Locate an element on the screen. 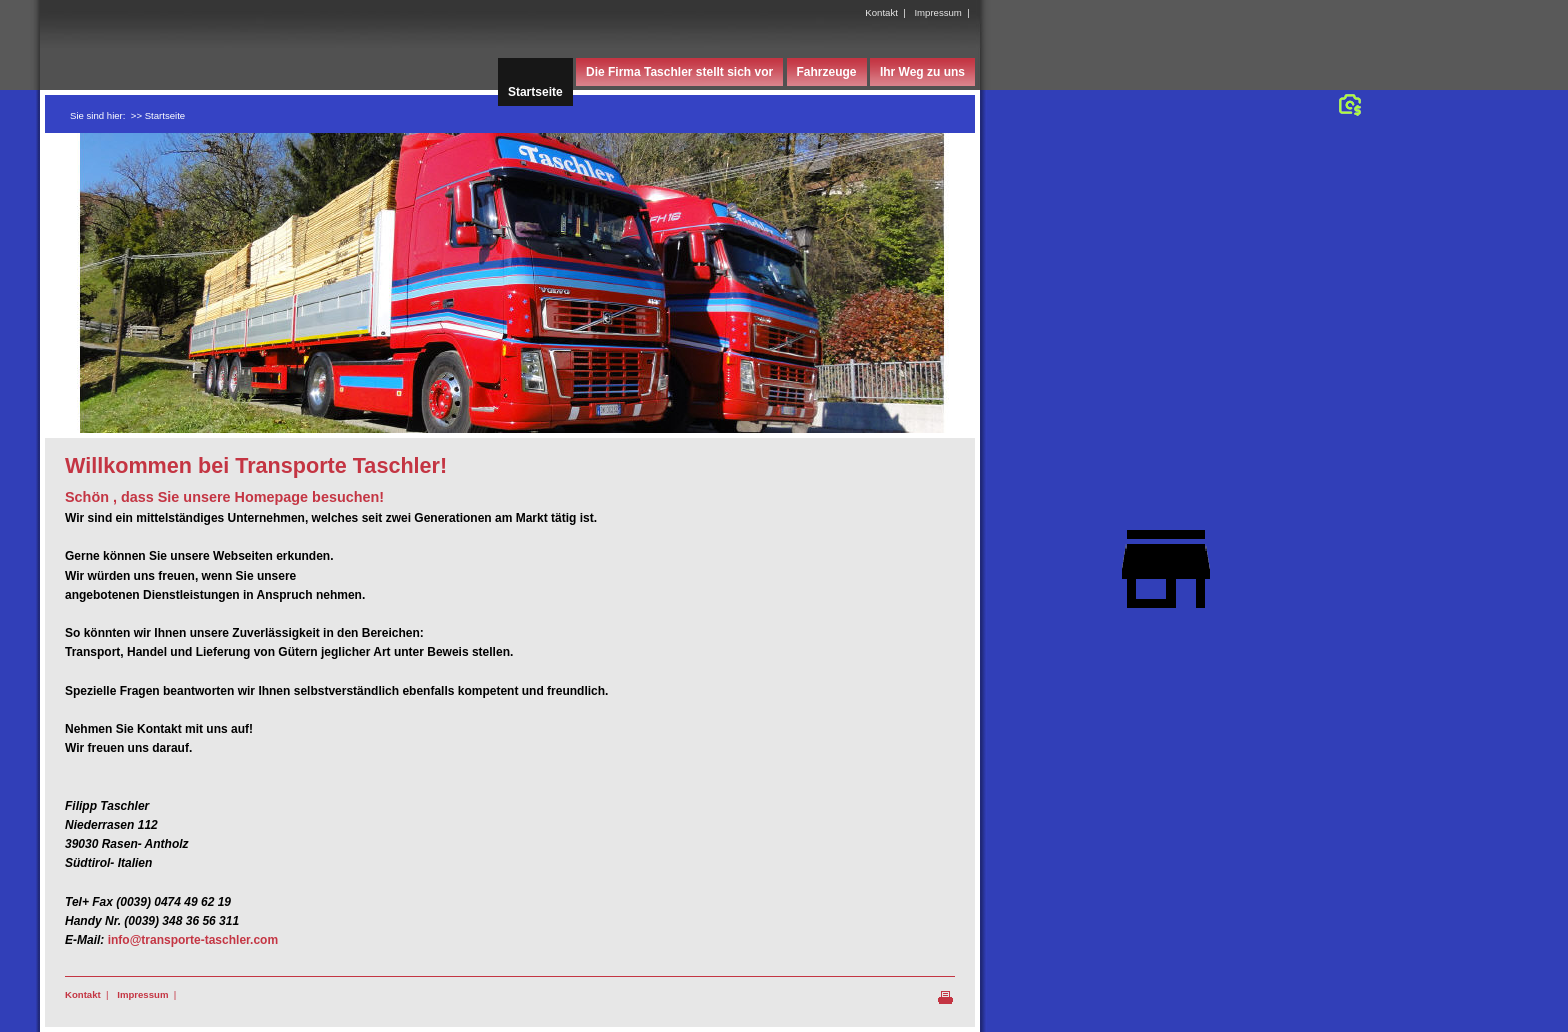 This screenshot has height=1032, width=1568. purchase or rent camera equipment is located at coordinates (1350, 104).